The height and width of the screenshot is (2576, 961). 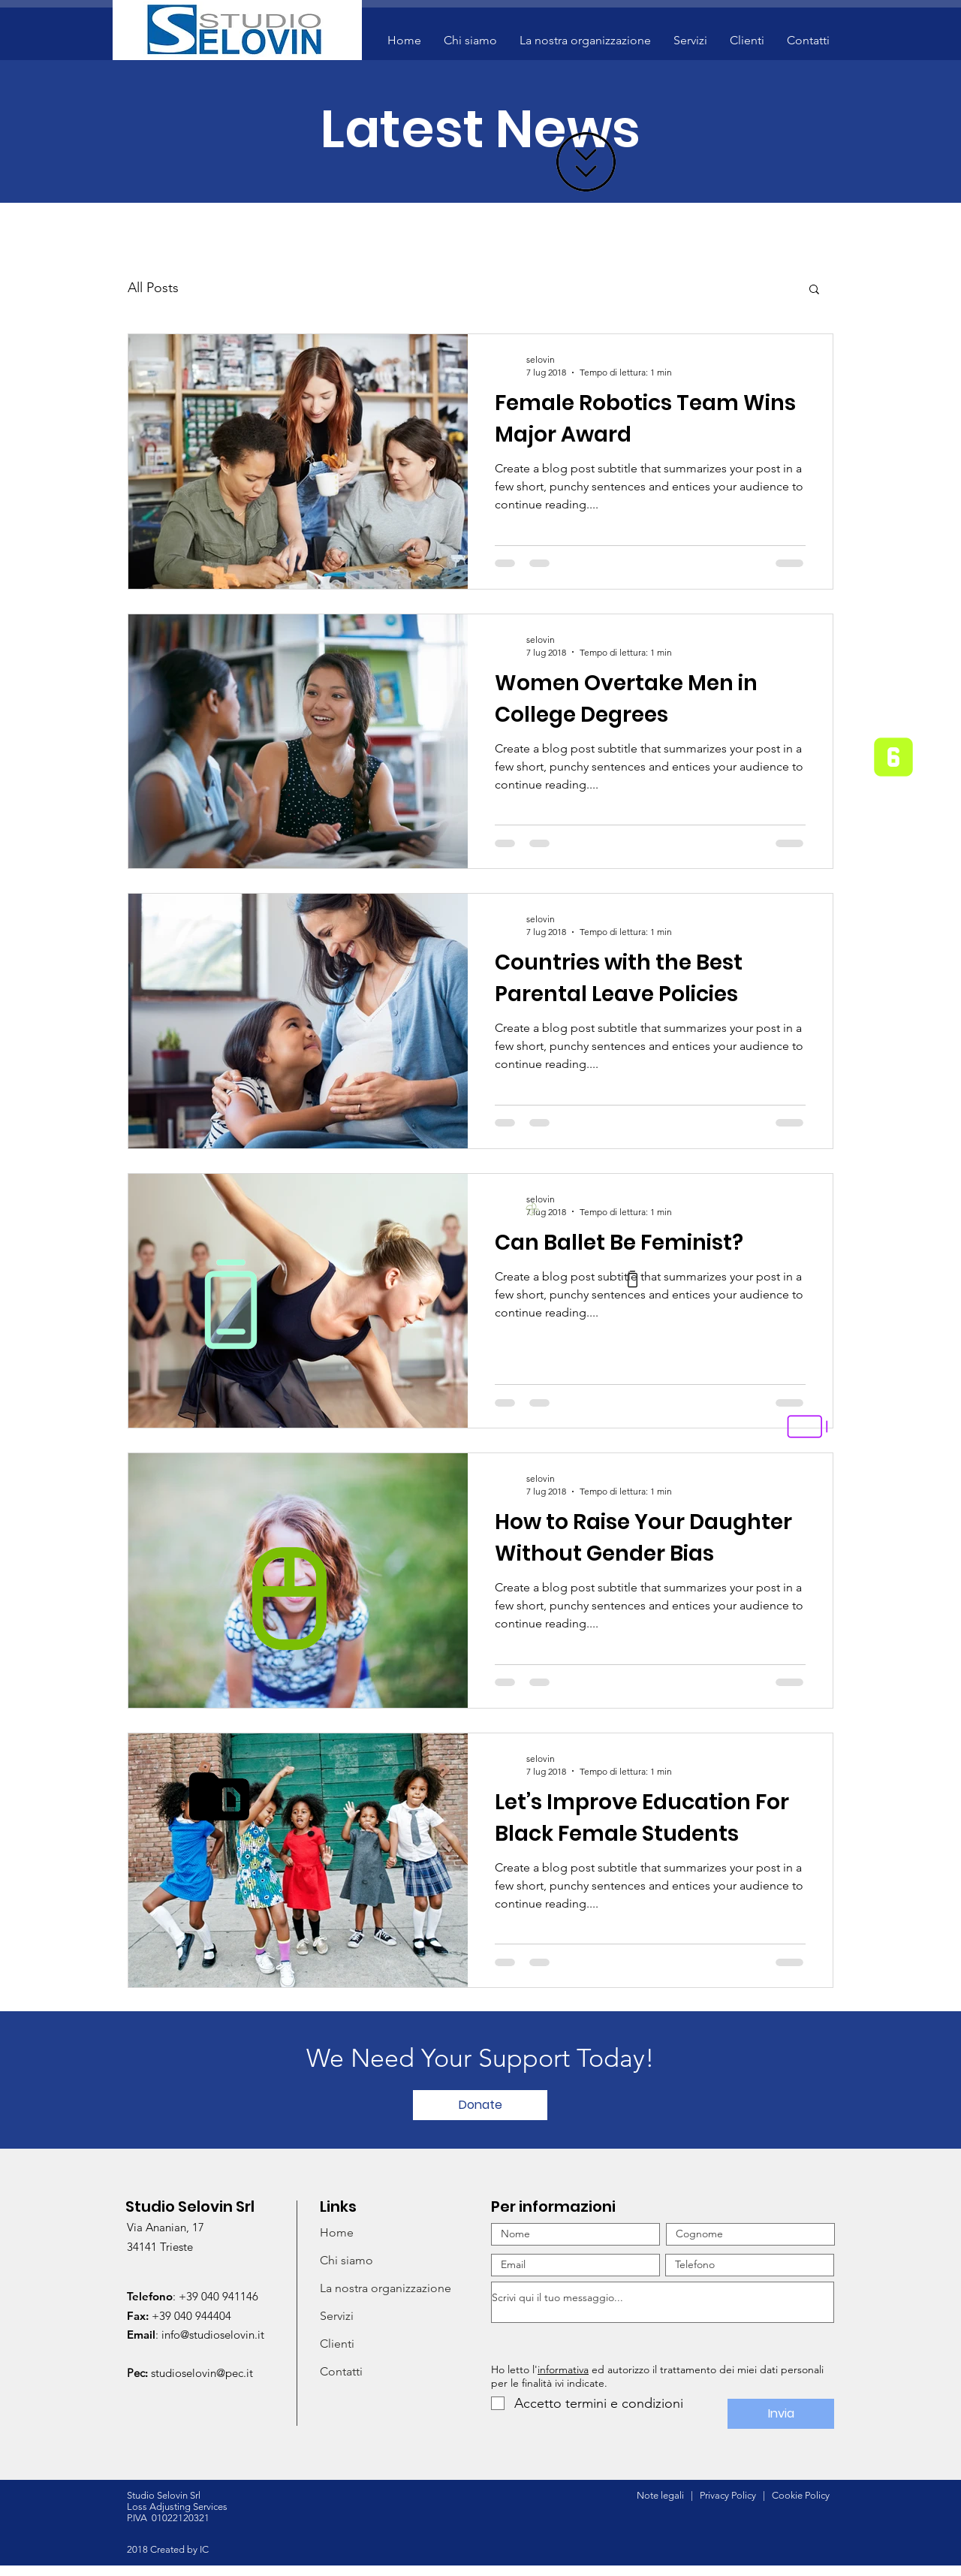 I want to click on indicates battery is empty or depleted, so click(x=806, y=1426).